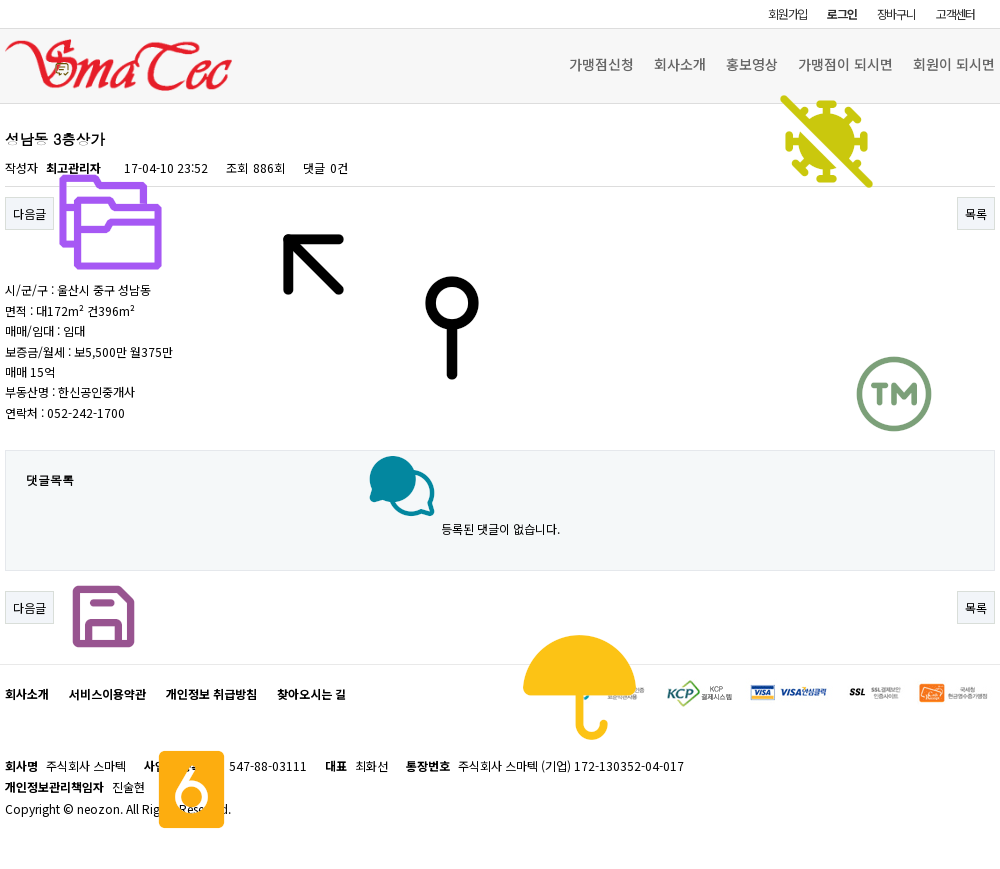 This screenshot has height=869, width=1000. Describe the element at coordinates (103, 616) in the screenshot. I see `save current file or document` at that location.